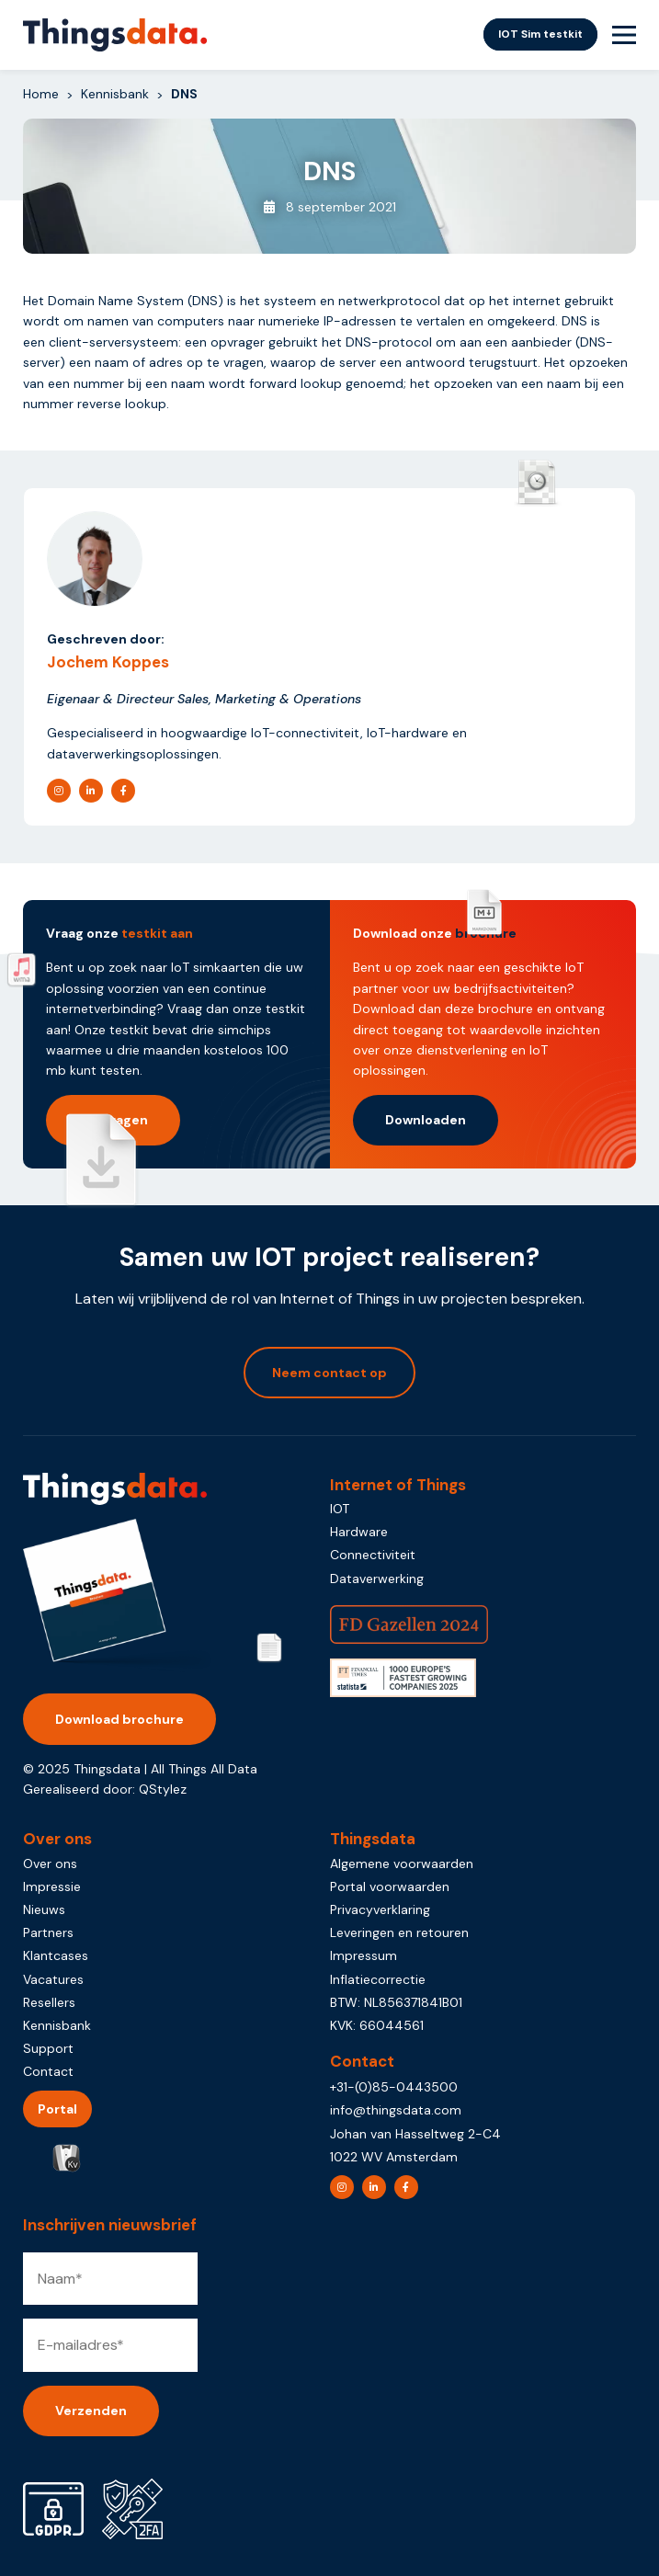 The width and height of the screenshot is (659, 2576). I want to click on a markdown text file, so click(484, 913).